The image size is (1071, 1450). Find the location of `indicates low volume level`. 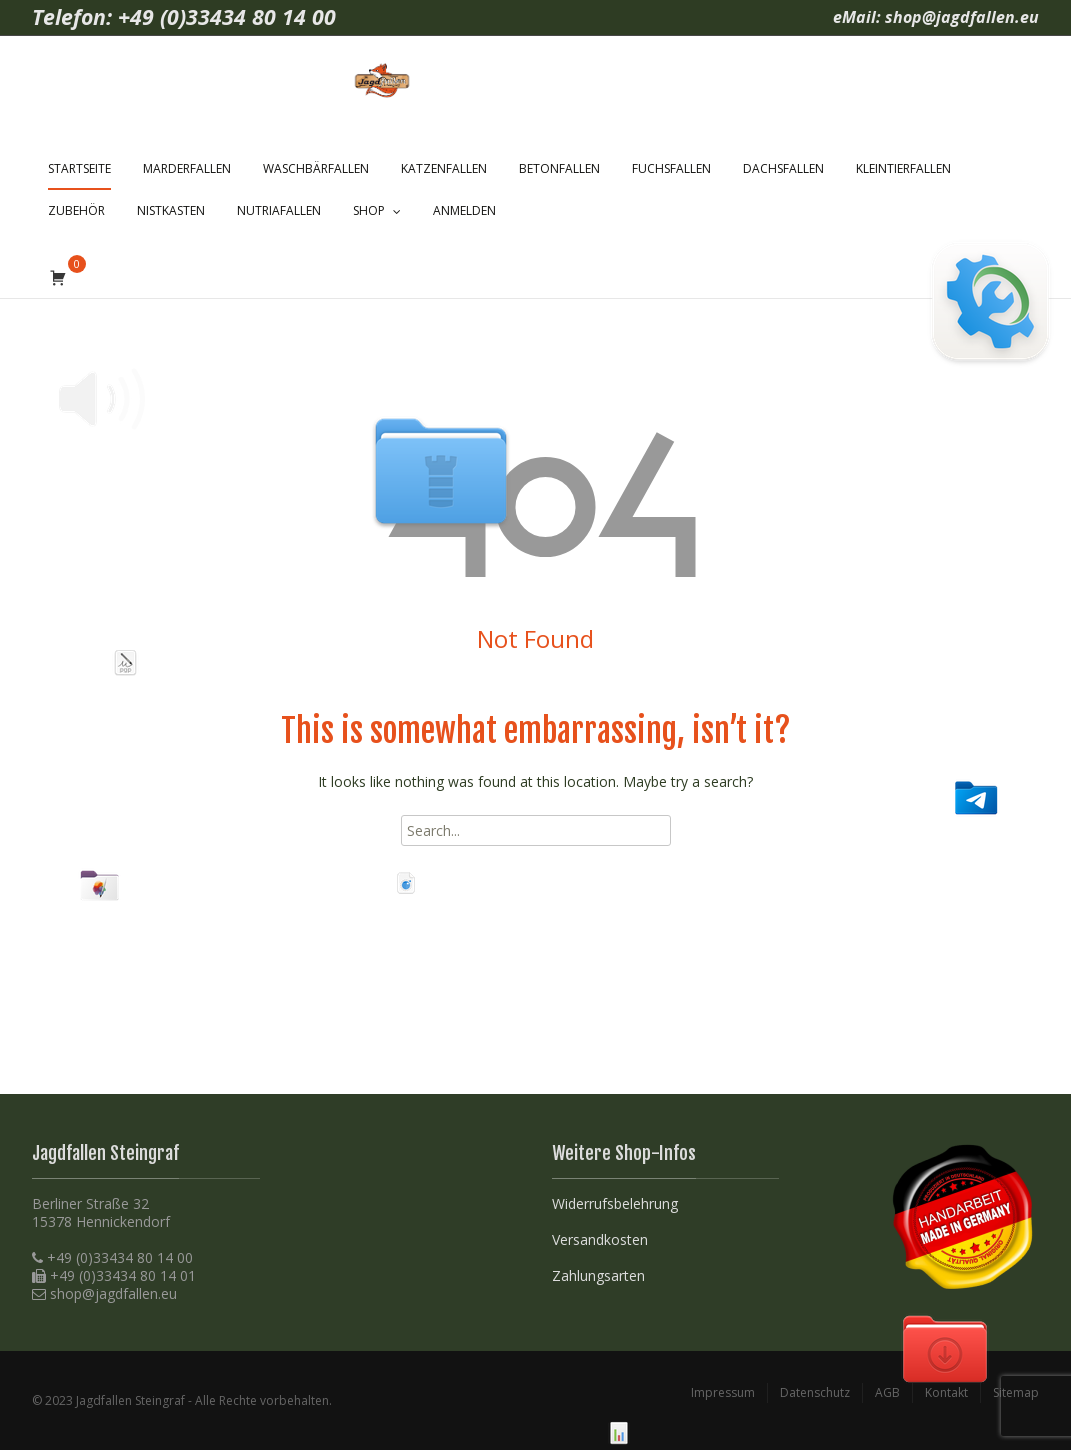

indicates low volume level is located at coordinates (102, 399).